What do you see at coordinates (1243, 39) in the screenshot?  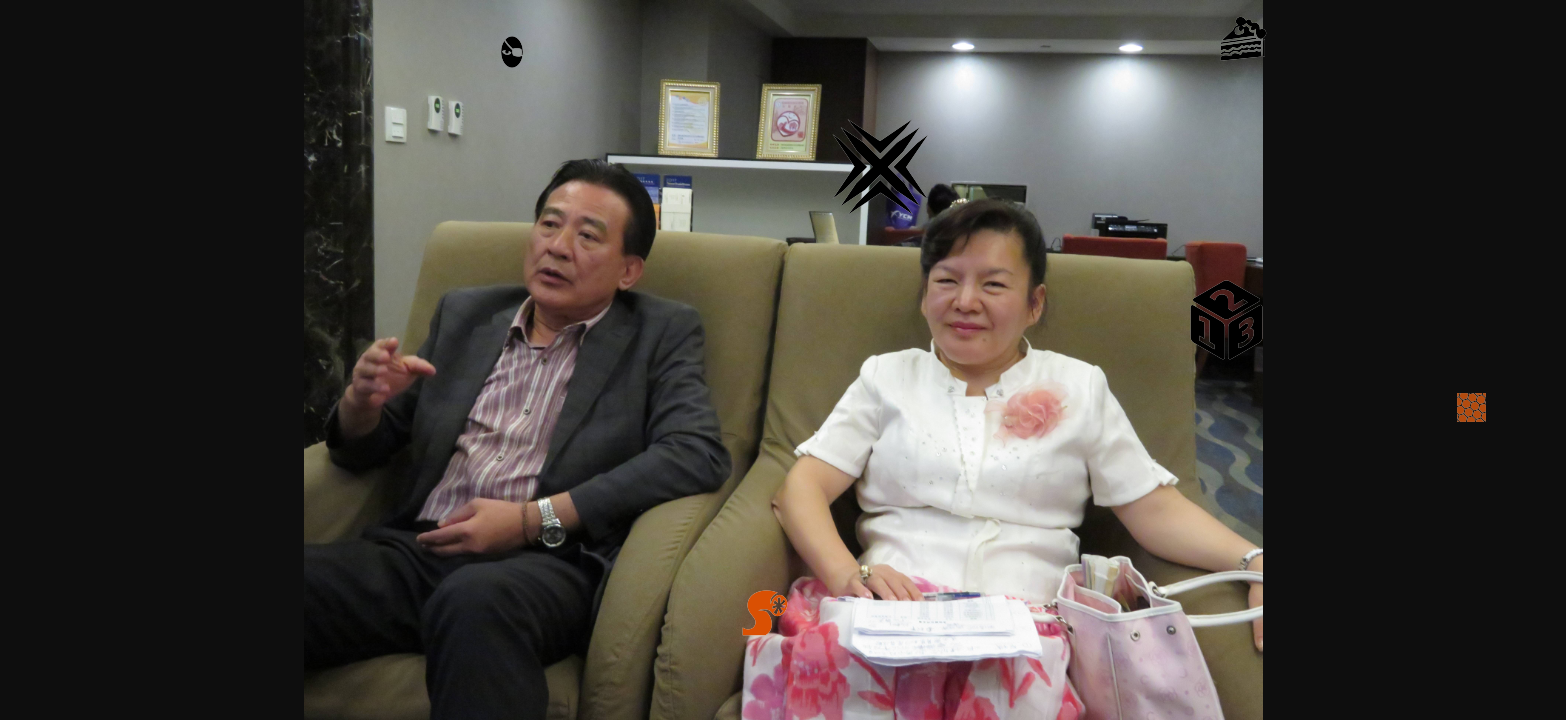 I see `view birthday or celebration events` at bounding box center [1243, 39].